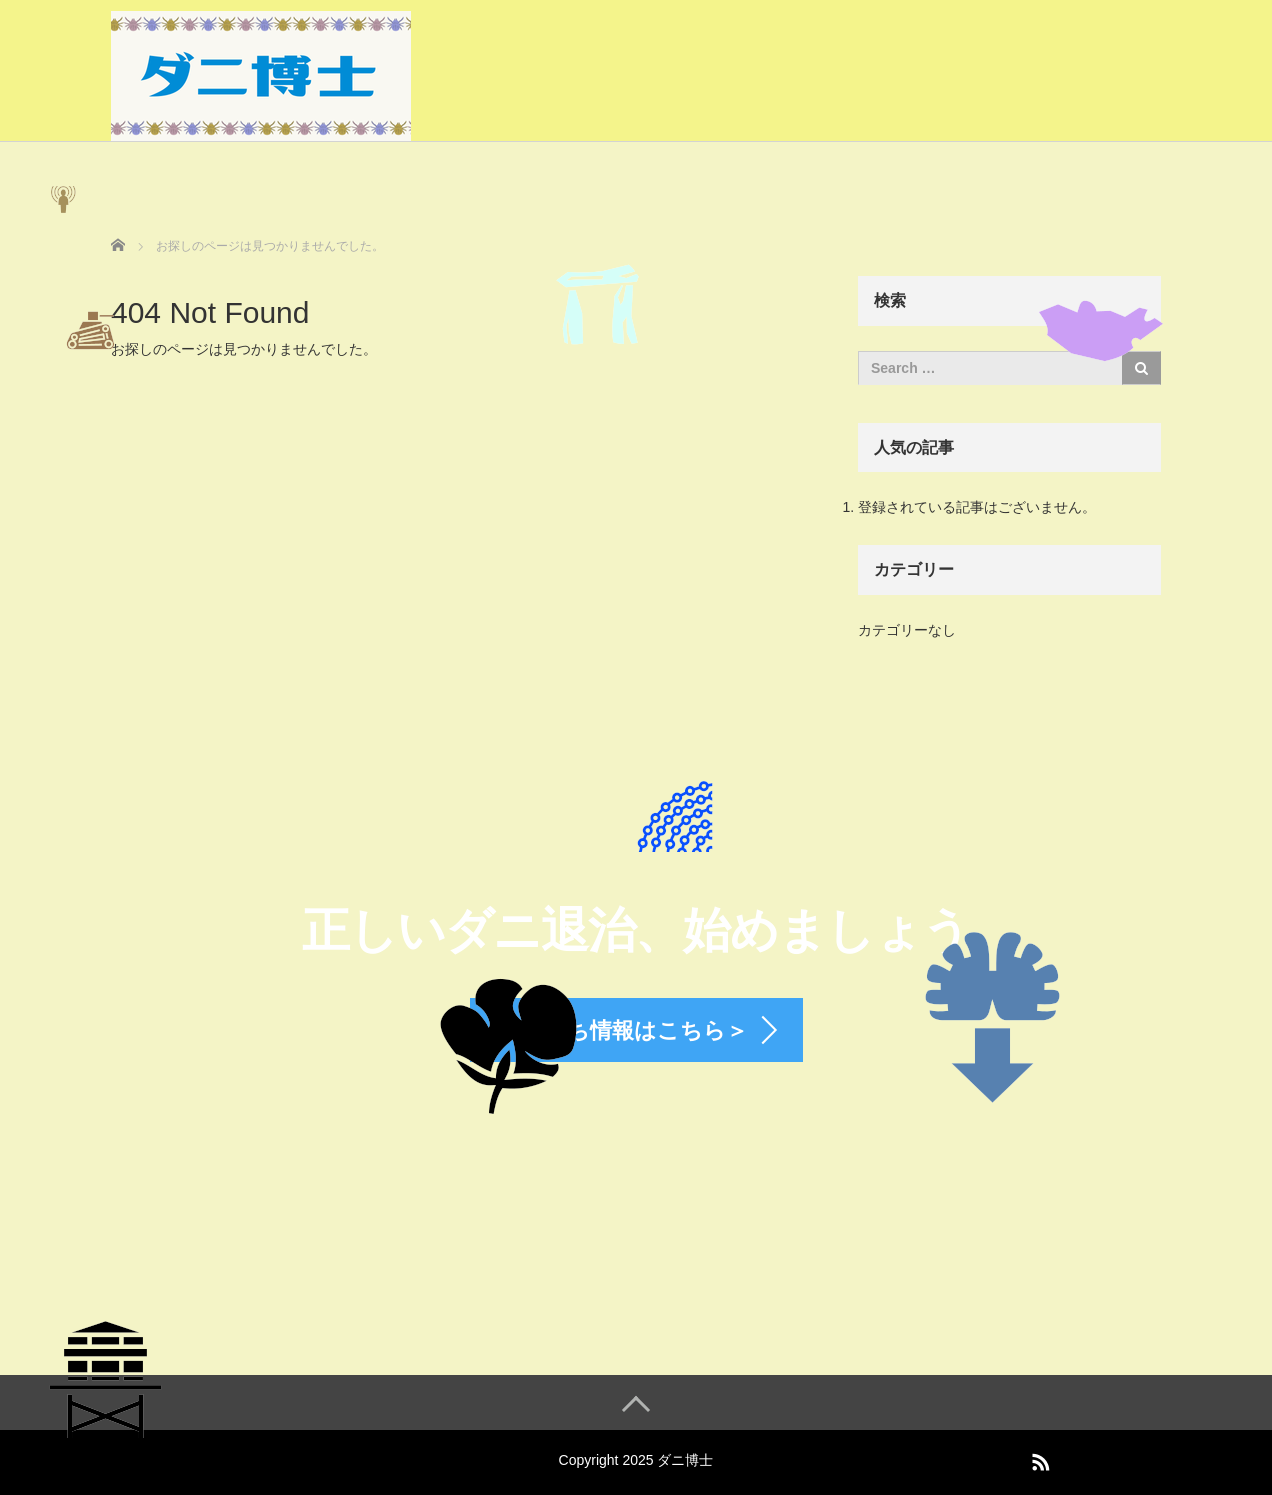 The image size is (1272, 1495). Describe the element at coordinates (508, 1046) in the screenshot. I see `indicates cotton or natural fiber material` at that location.